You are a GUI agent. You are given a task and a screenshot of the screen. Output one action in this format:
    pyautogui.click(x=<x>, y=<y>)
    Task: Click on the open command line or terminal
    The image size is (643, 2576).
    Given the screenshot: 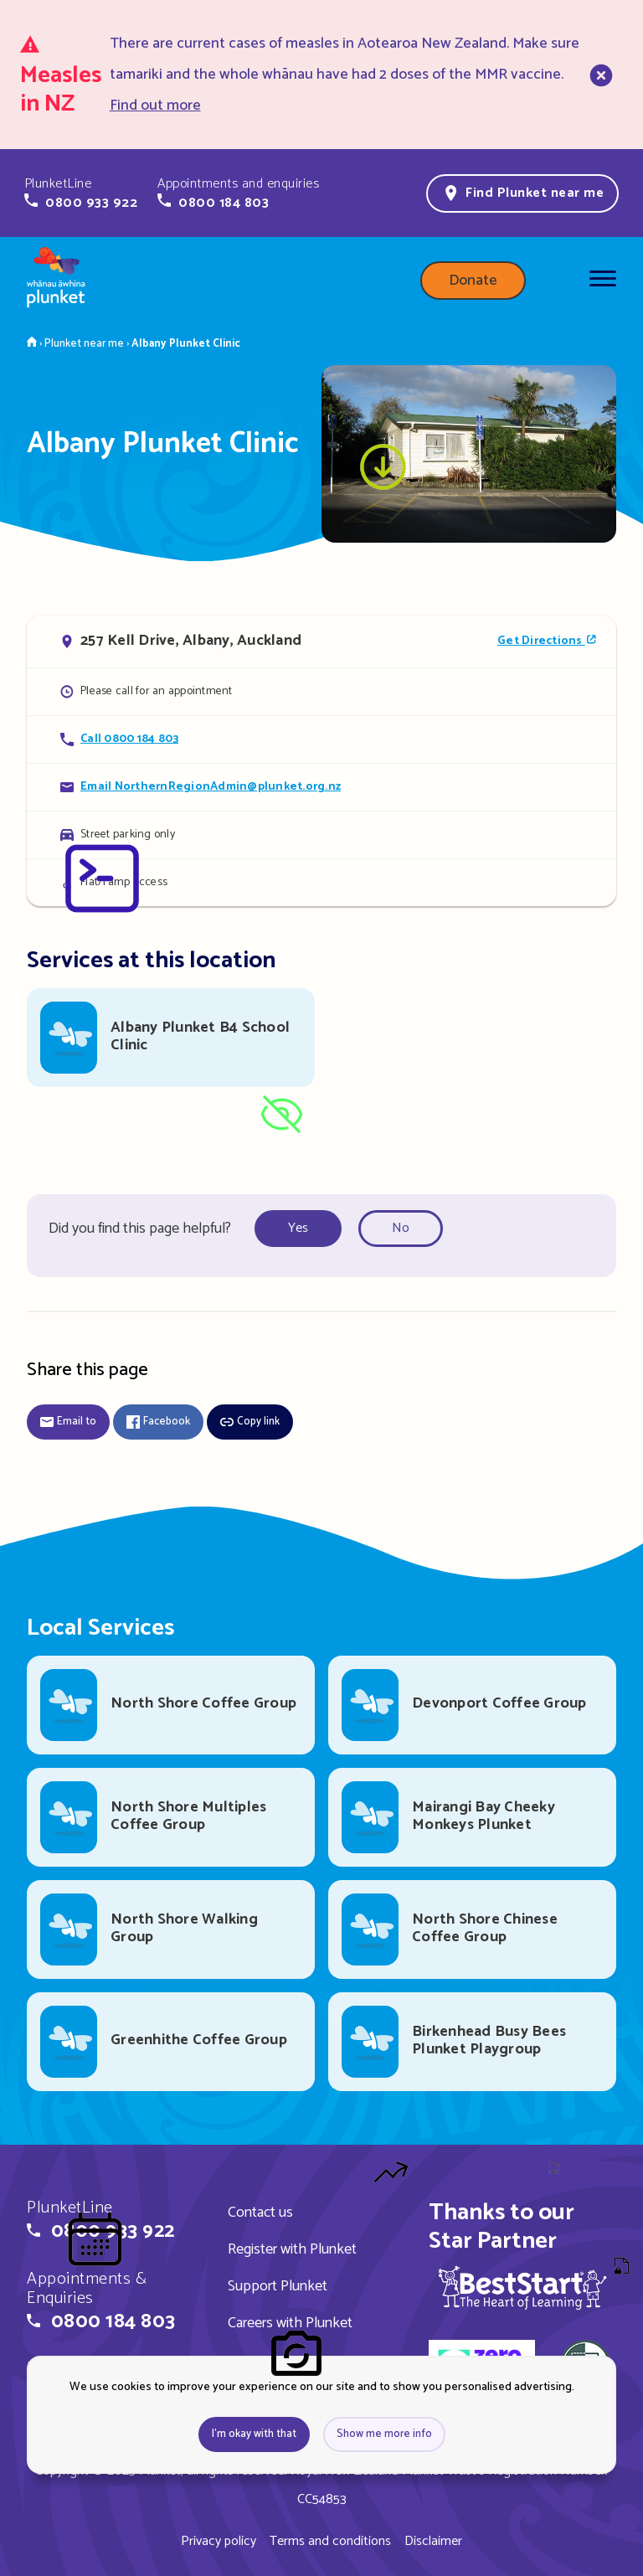 What is the action you would take?
    pyautogui.click(x=102, y=878)
    